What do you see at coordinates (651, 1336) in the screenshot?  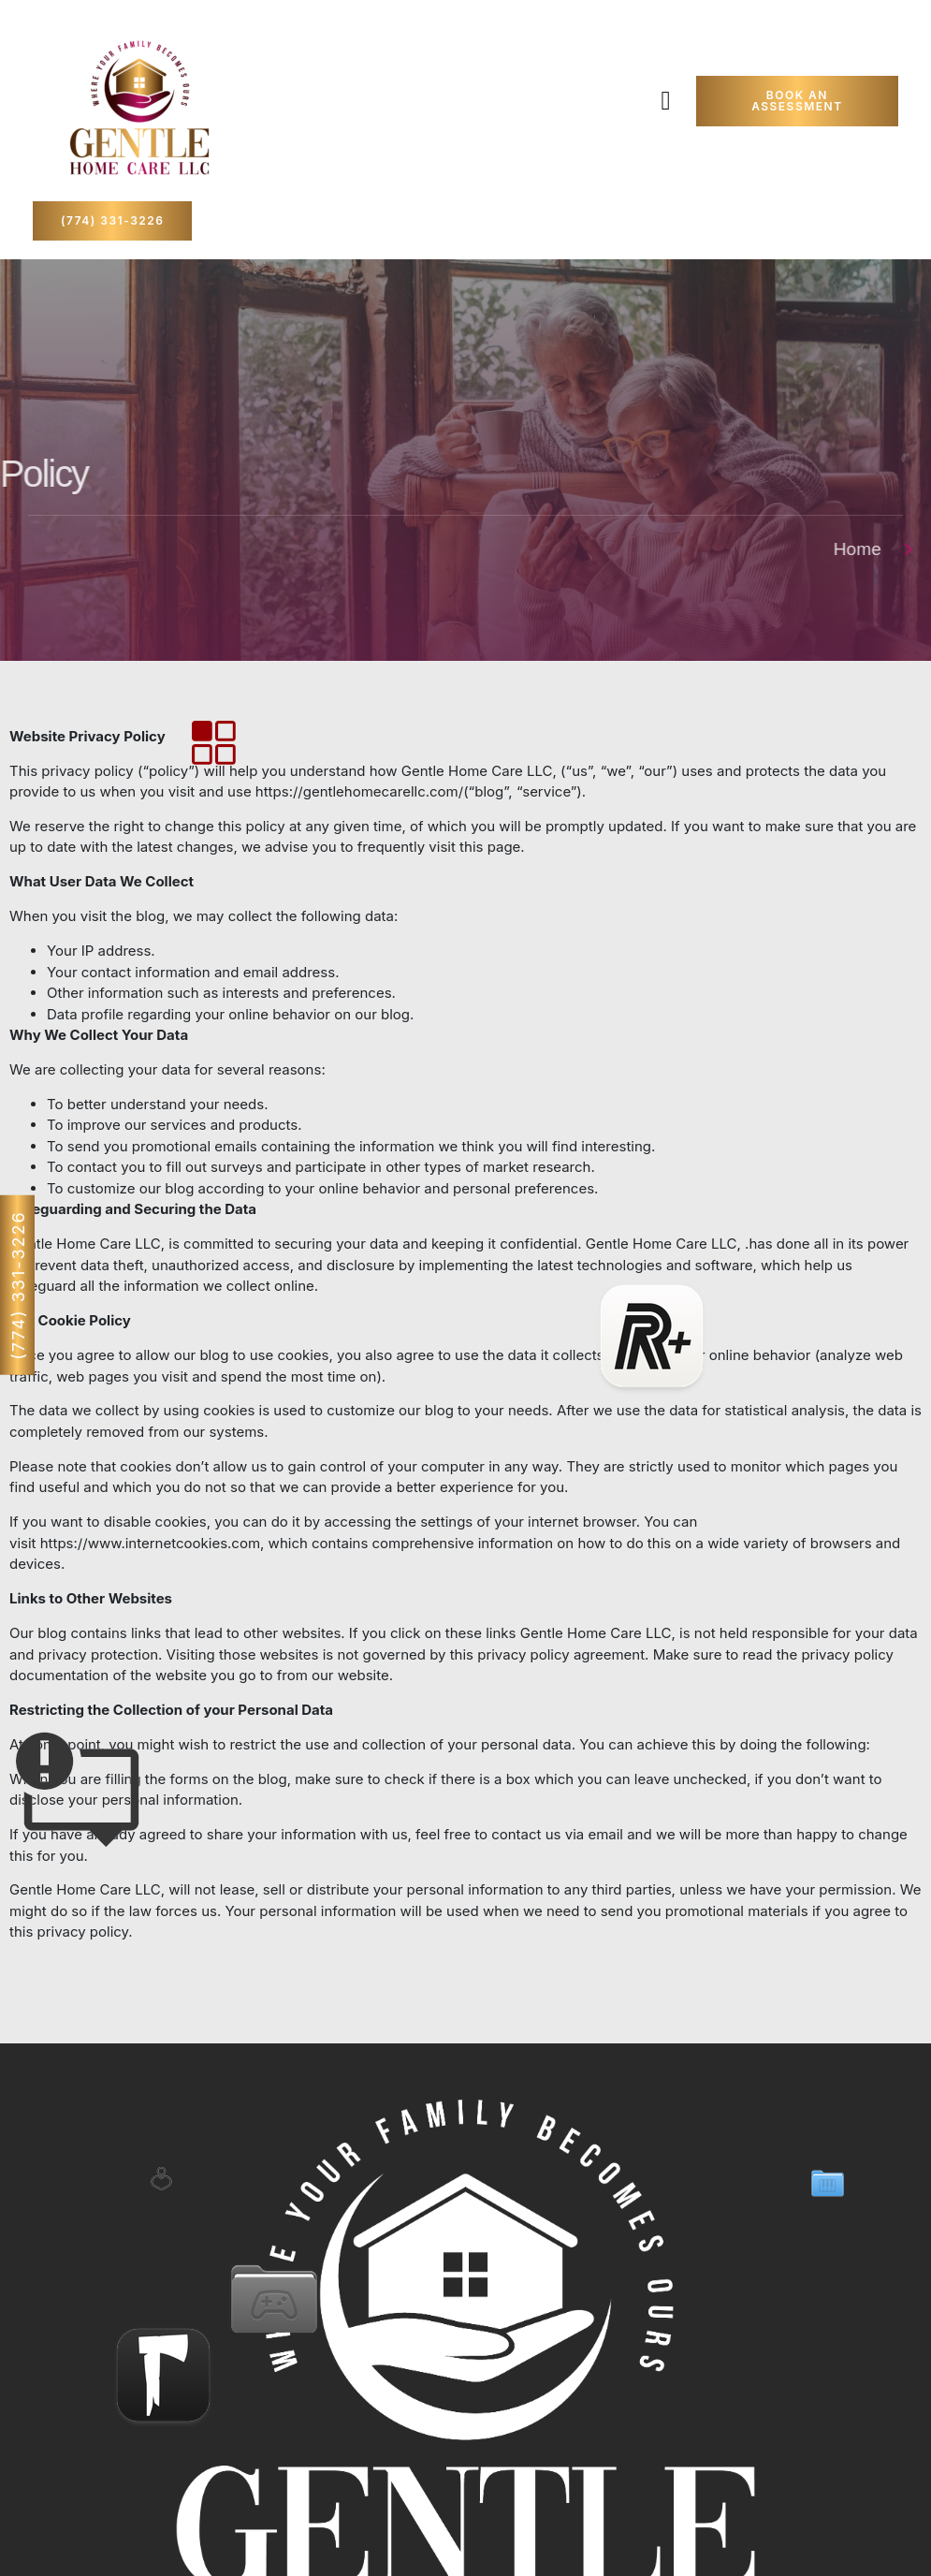 I see `open RetroPlus retro gaming app` at bounding box center [651, 1336].